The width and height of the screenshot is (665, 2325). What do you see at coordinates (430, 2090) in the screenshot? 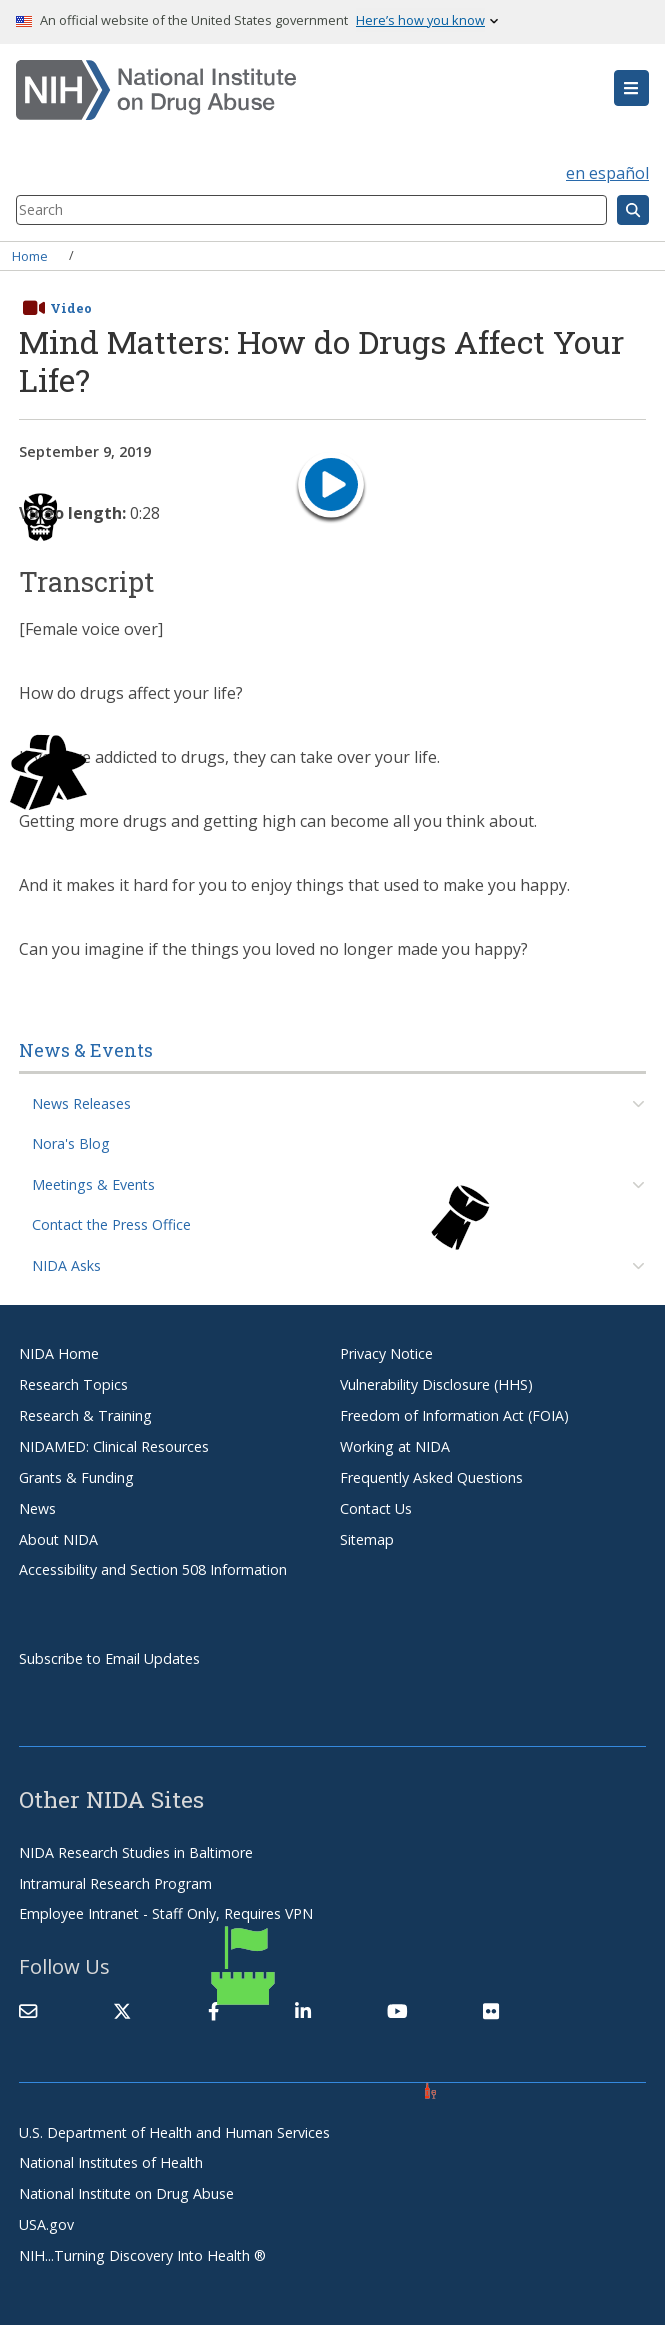
I see `browse wine selection or beverage menu` at bounding box center [430, 2090].